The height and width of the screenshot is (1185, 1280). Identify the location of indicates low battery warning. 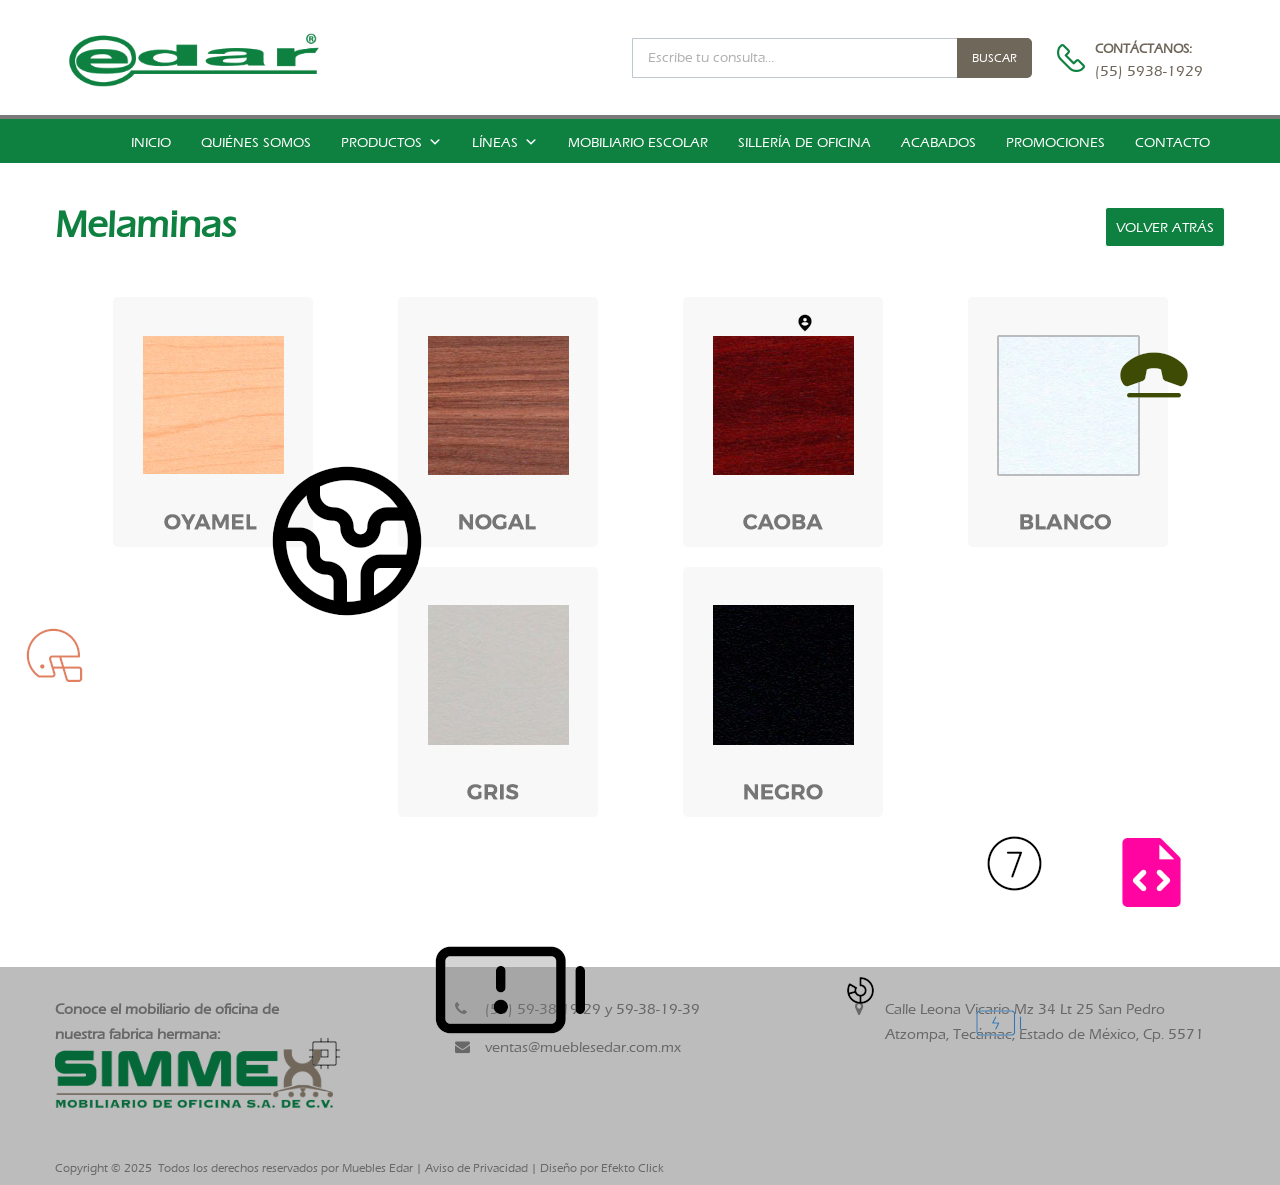
(508, 990).